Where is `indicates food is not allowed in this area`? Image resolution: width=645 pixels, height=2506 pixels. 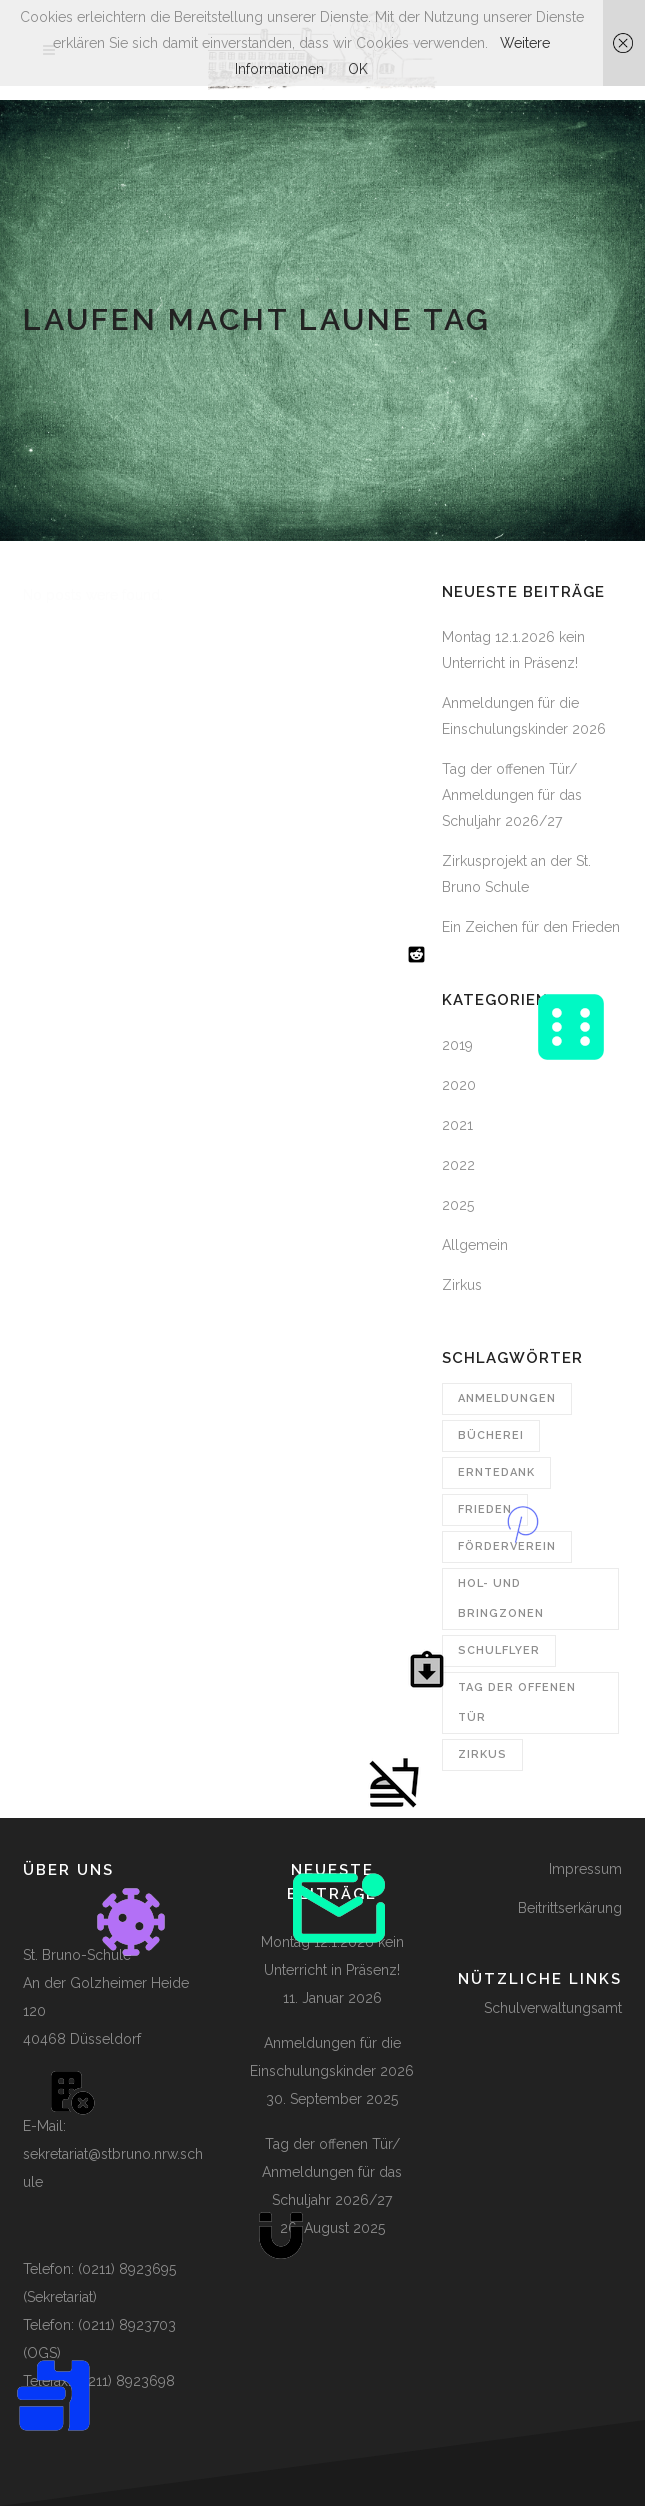
indicates food is not allowed in this area is located at coordinates (394, 1782).